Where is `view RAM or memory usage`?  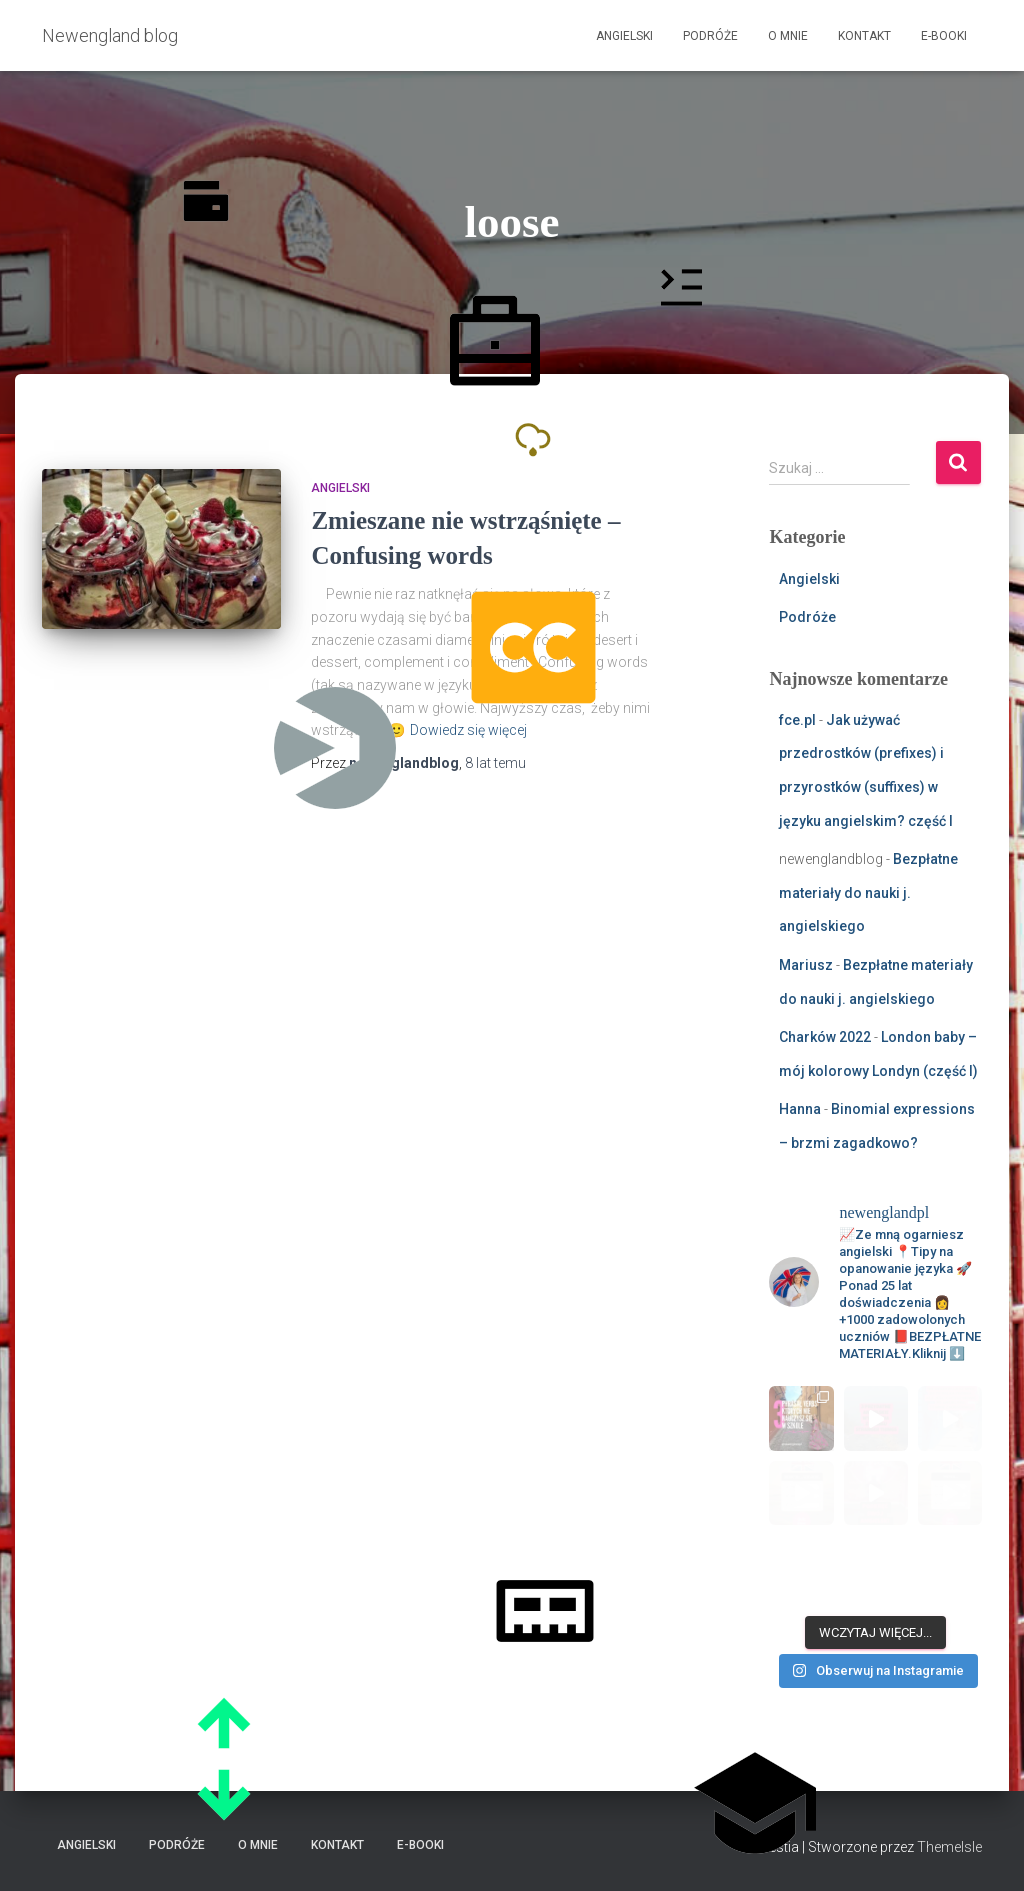 view RAM or memory usage is located at coordinates (545, 1611).